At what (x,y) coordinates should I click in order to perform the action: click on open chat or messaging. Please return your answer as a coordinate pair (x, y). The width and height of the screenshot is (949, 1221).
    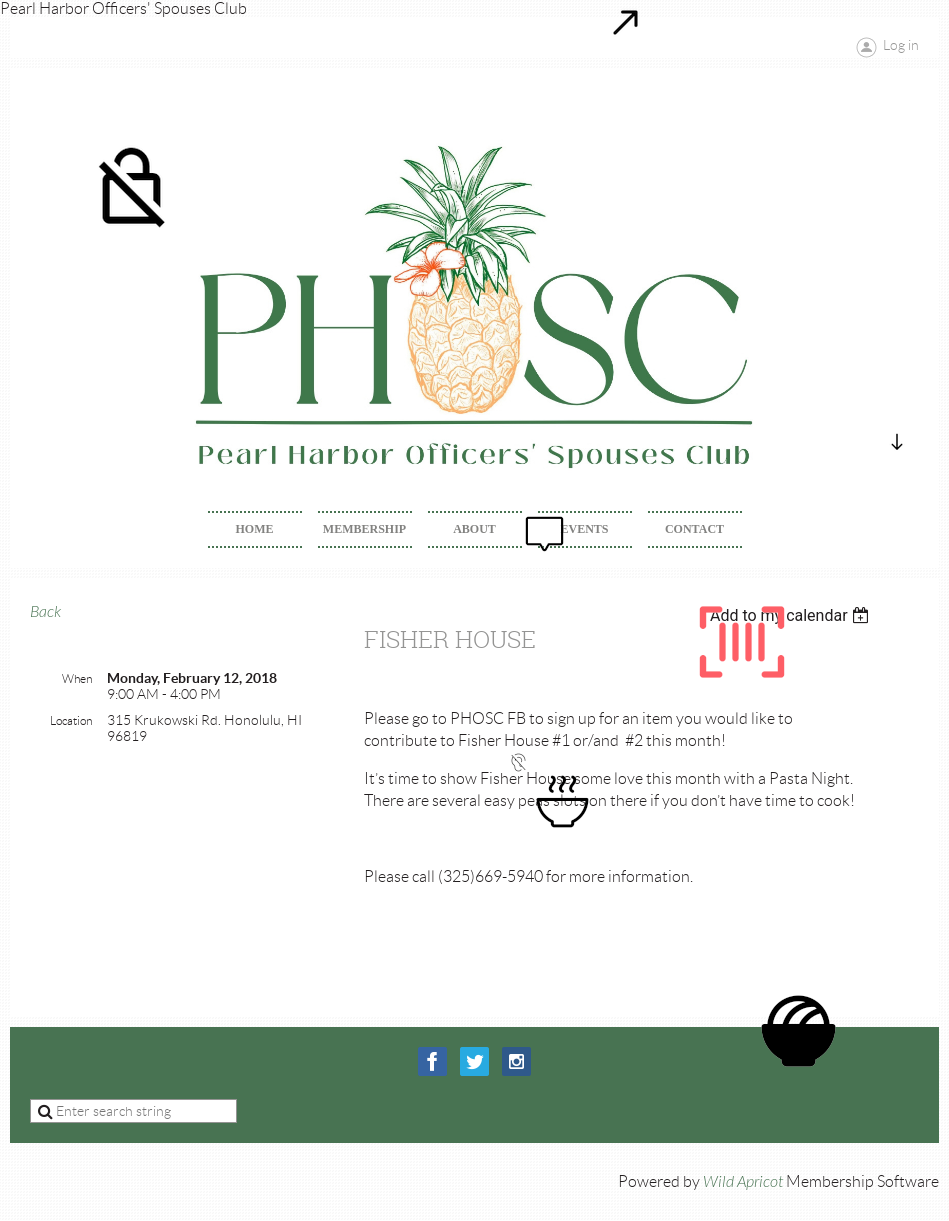
    Looking at the image, I should click on (544, 532).